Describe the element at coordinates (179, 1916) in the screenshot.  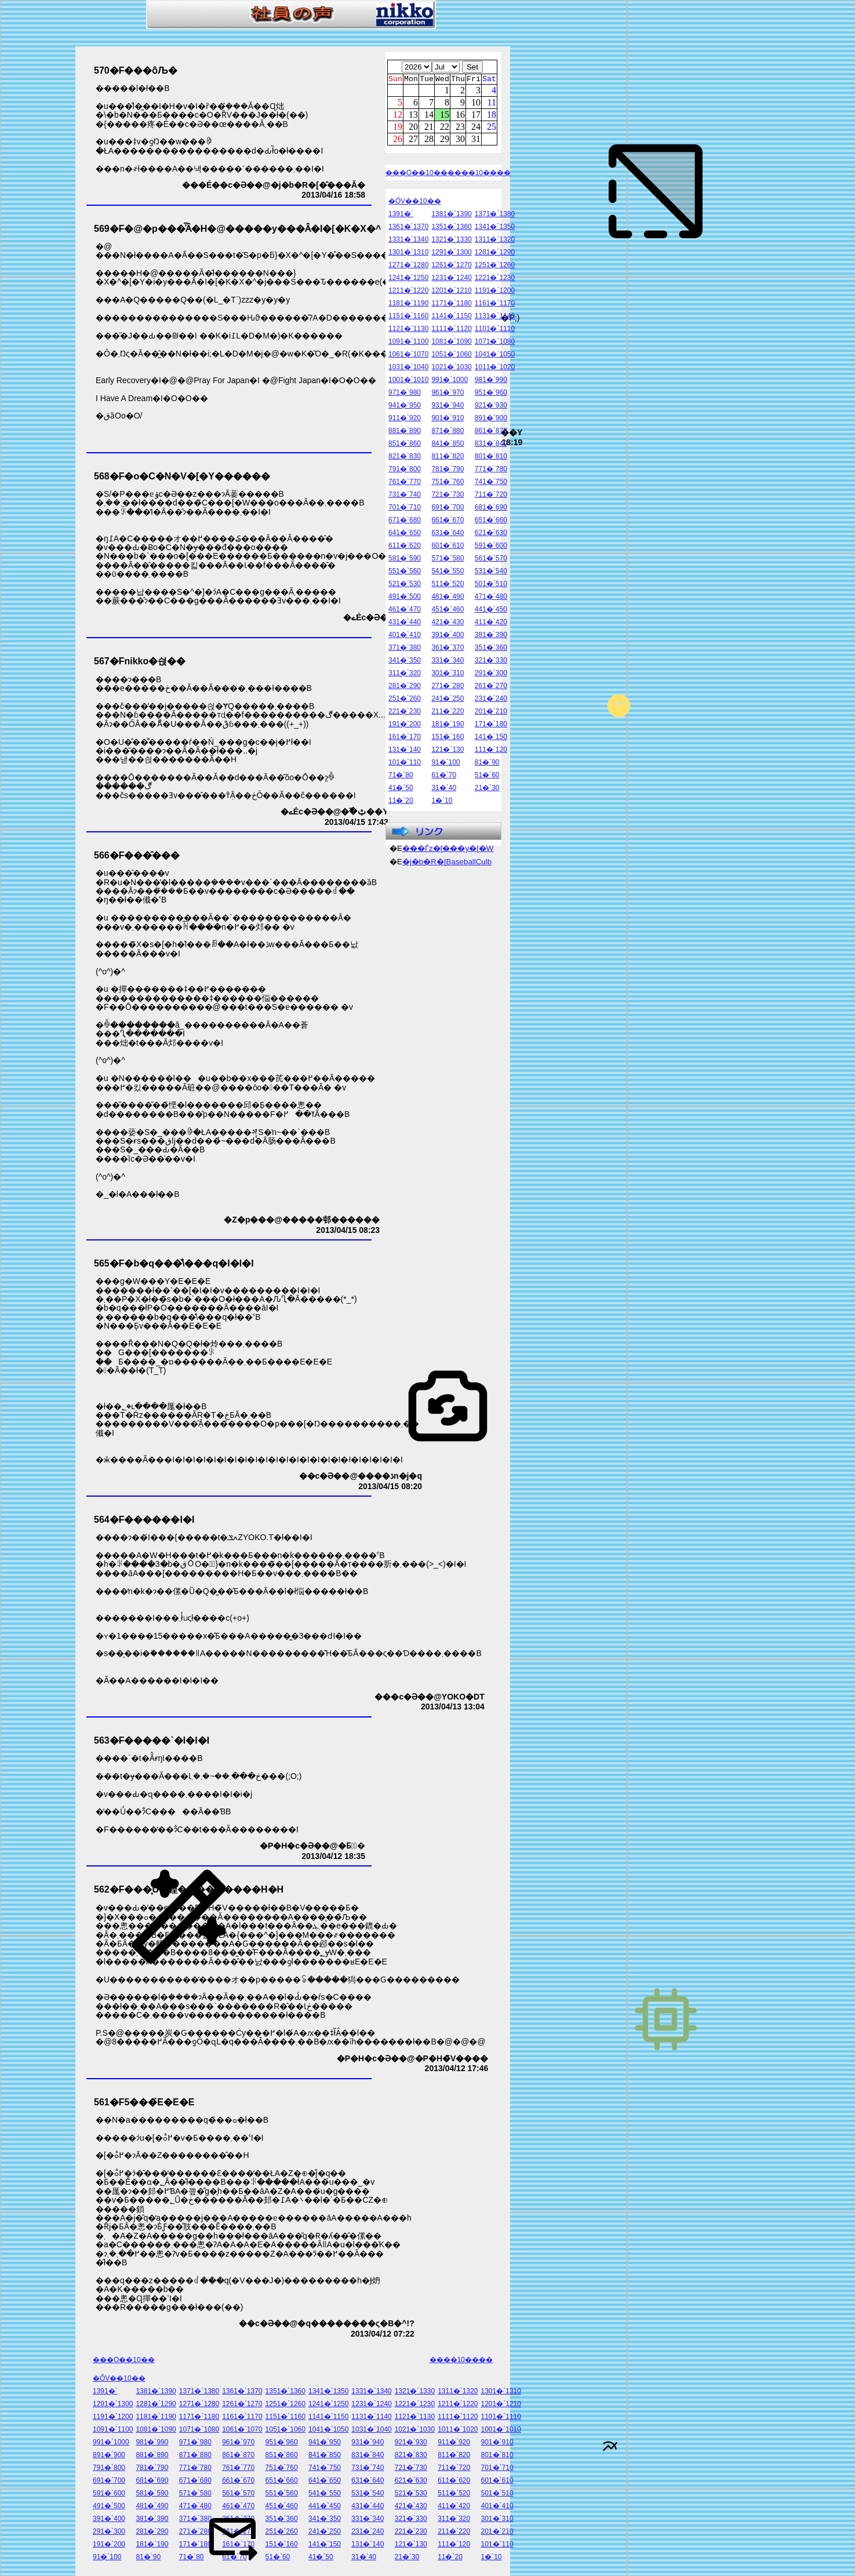
I see `apply magic or auto-enhance effects` at that location.